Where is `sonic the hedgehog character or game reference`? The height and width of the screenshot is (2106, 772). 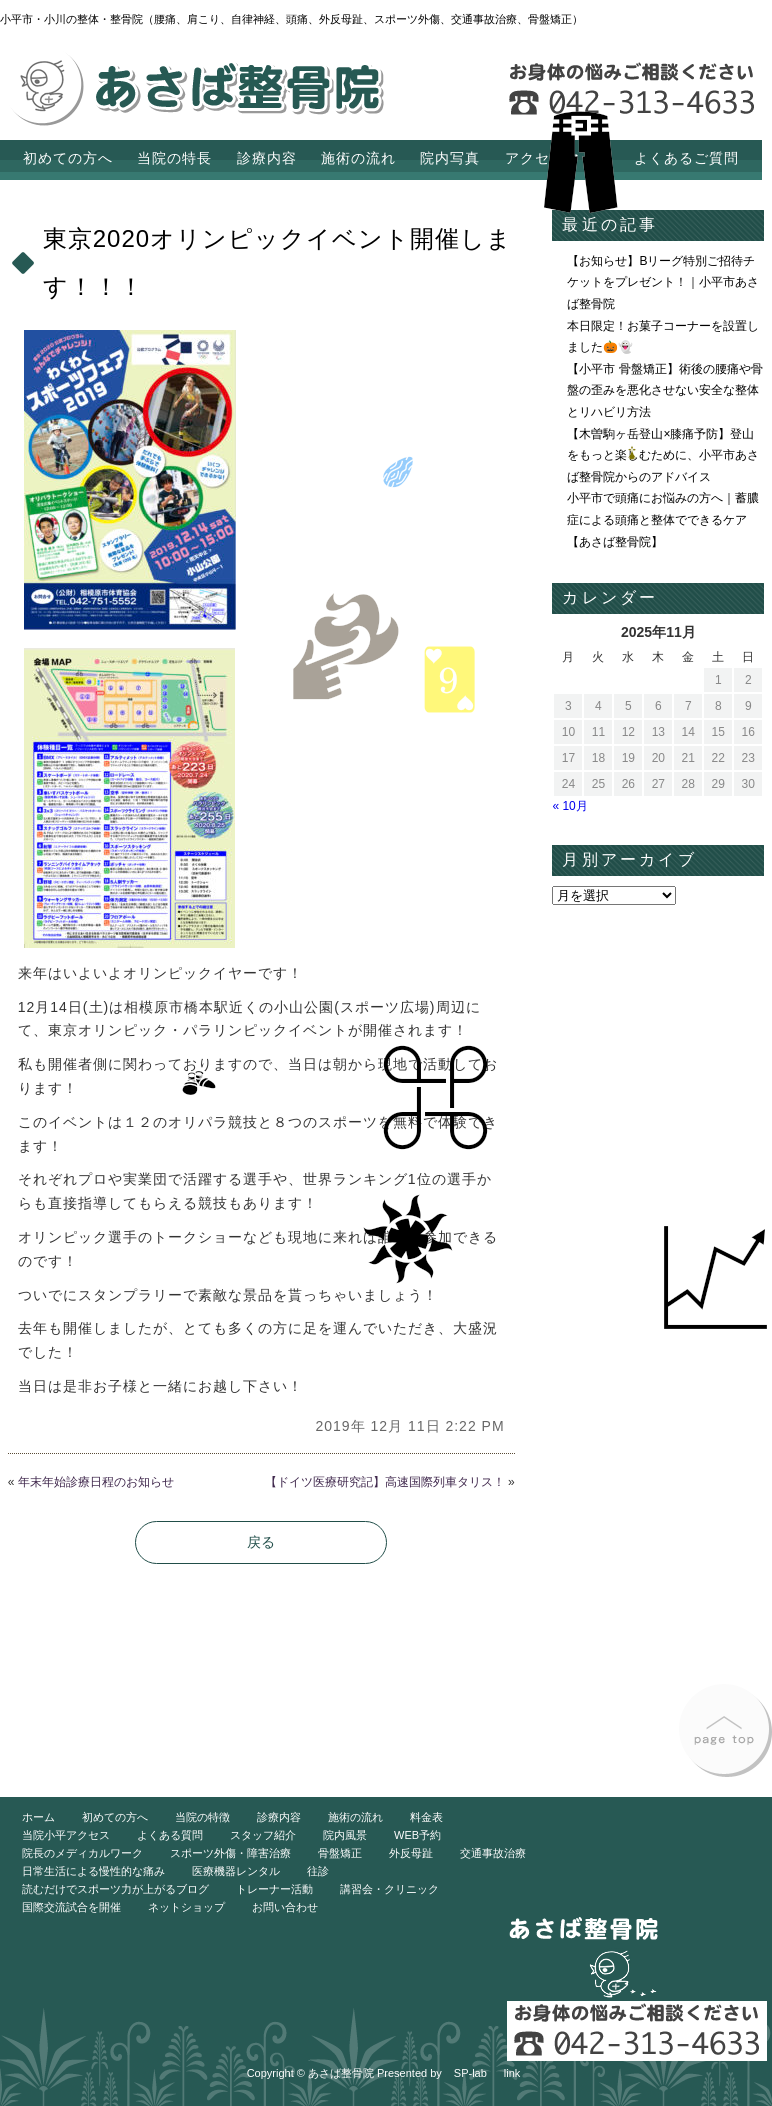
sonic the hedgehog character or game reference is located at coordinates (199, 1083).